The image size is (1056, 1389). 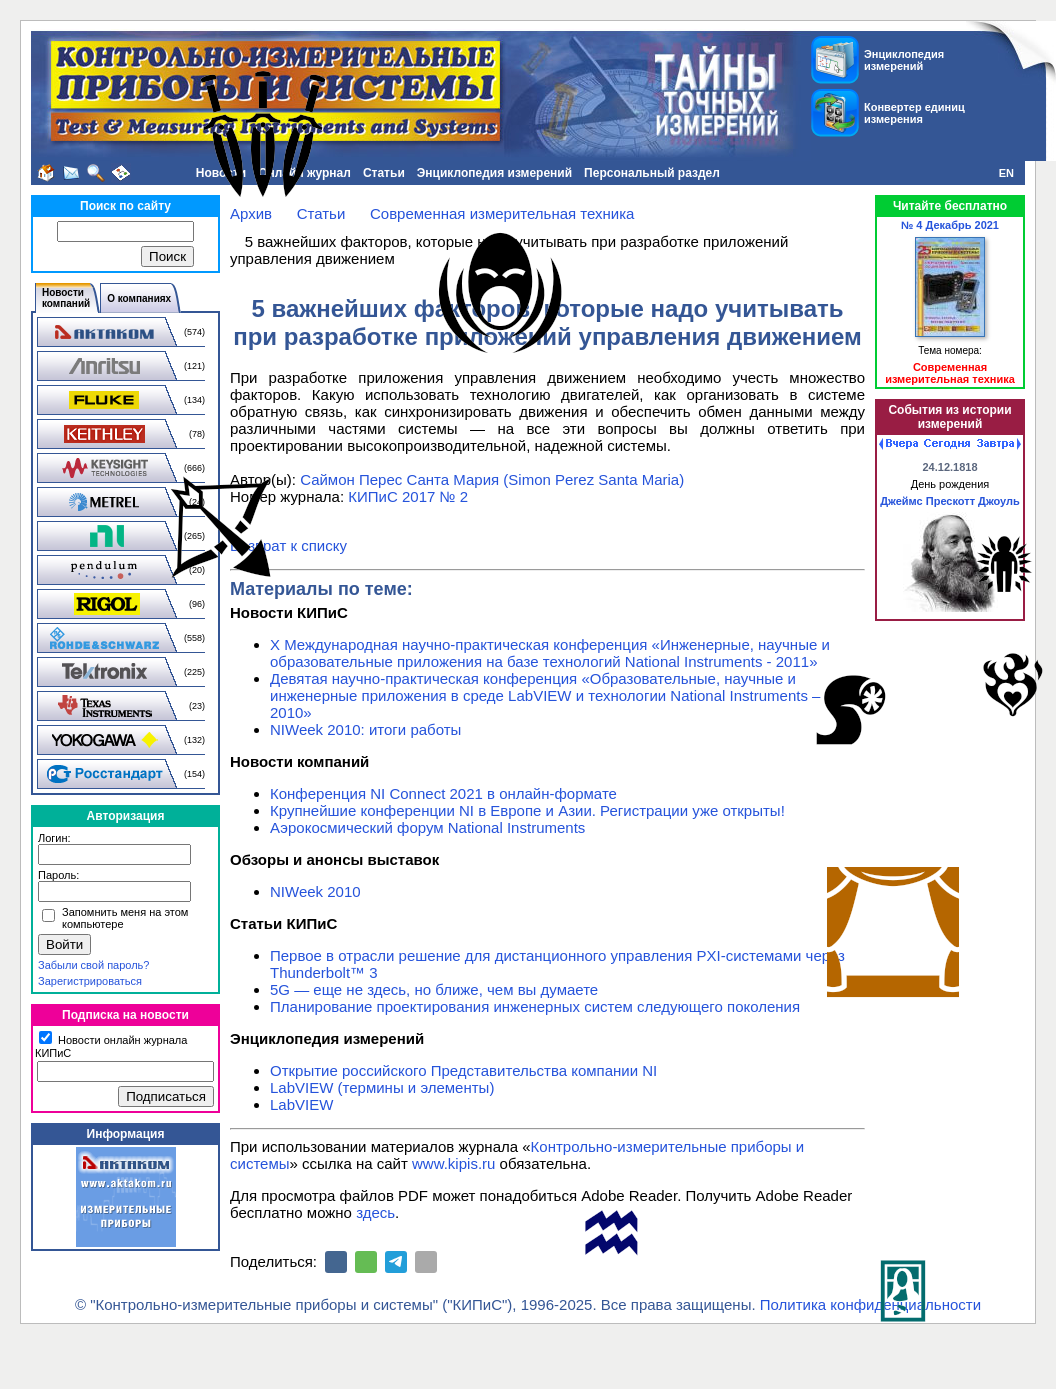 I want to click on activate frost aura ability, so click(x=1004, y=564).